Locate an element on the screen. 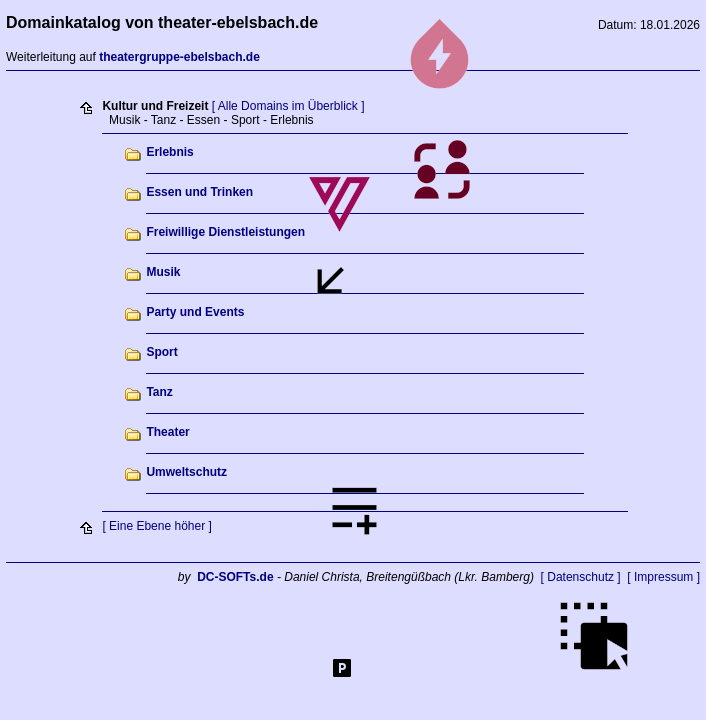  peer-to-peer transfer or payment is located at coordinates (442, 171).